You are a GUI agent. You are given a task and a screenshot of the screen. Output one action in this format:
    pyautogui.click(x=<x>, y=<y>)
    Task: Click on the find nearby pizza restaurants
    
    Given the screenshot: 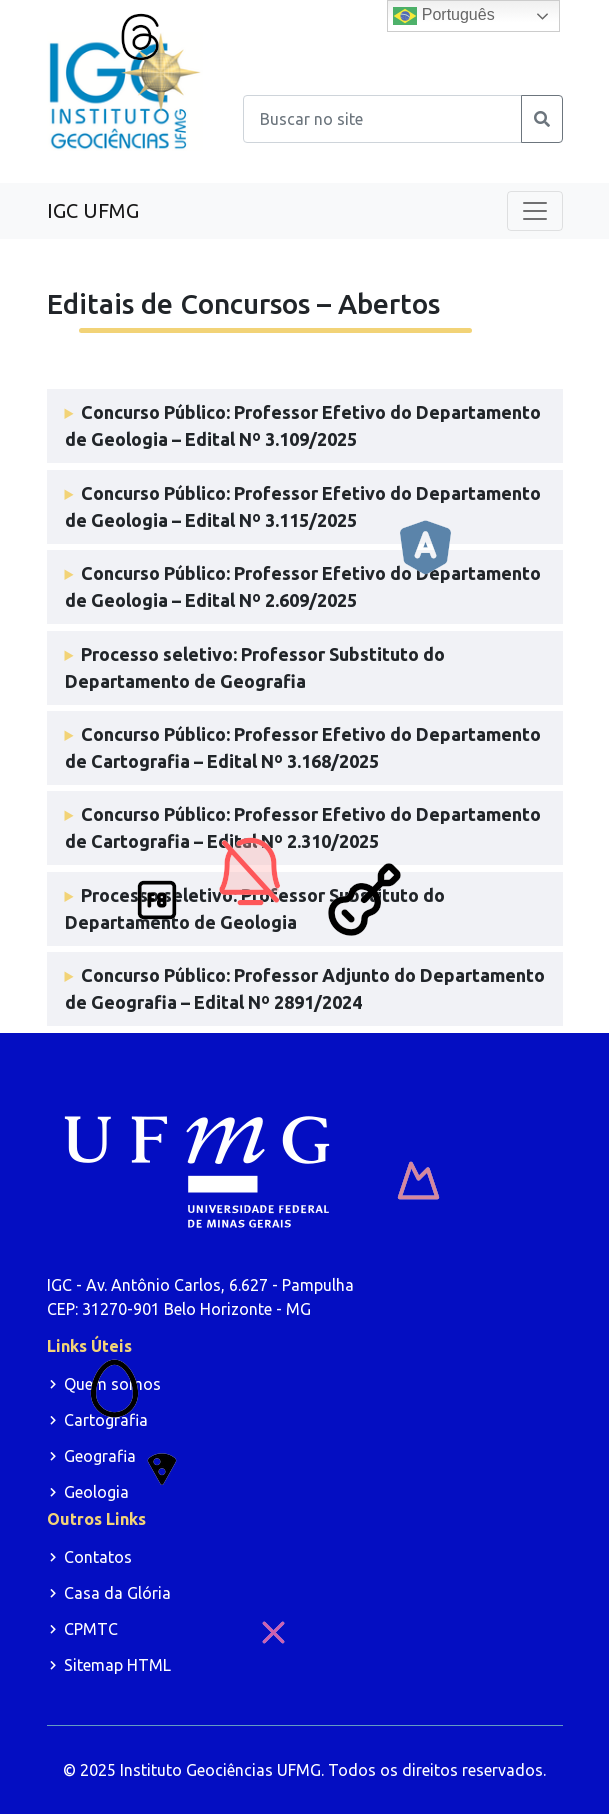 What is the action you would take?
    pyautogui.click(x=162, y=1470)
    